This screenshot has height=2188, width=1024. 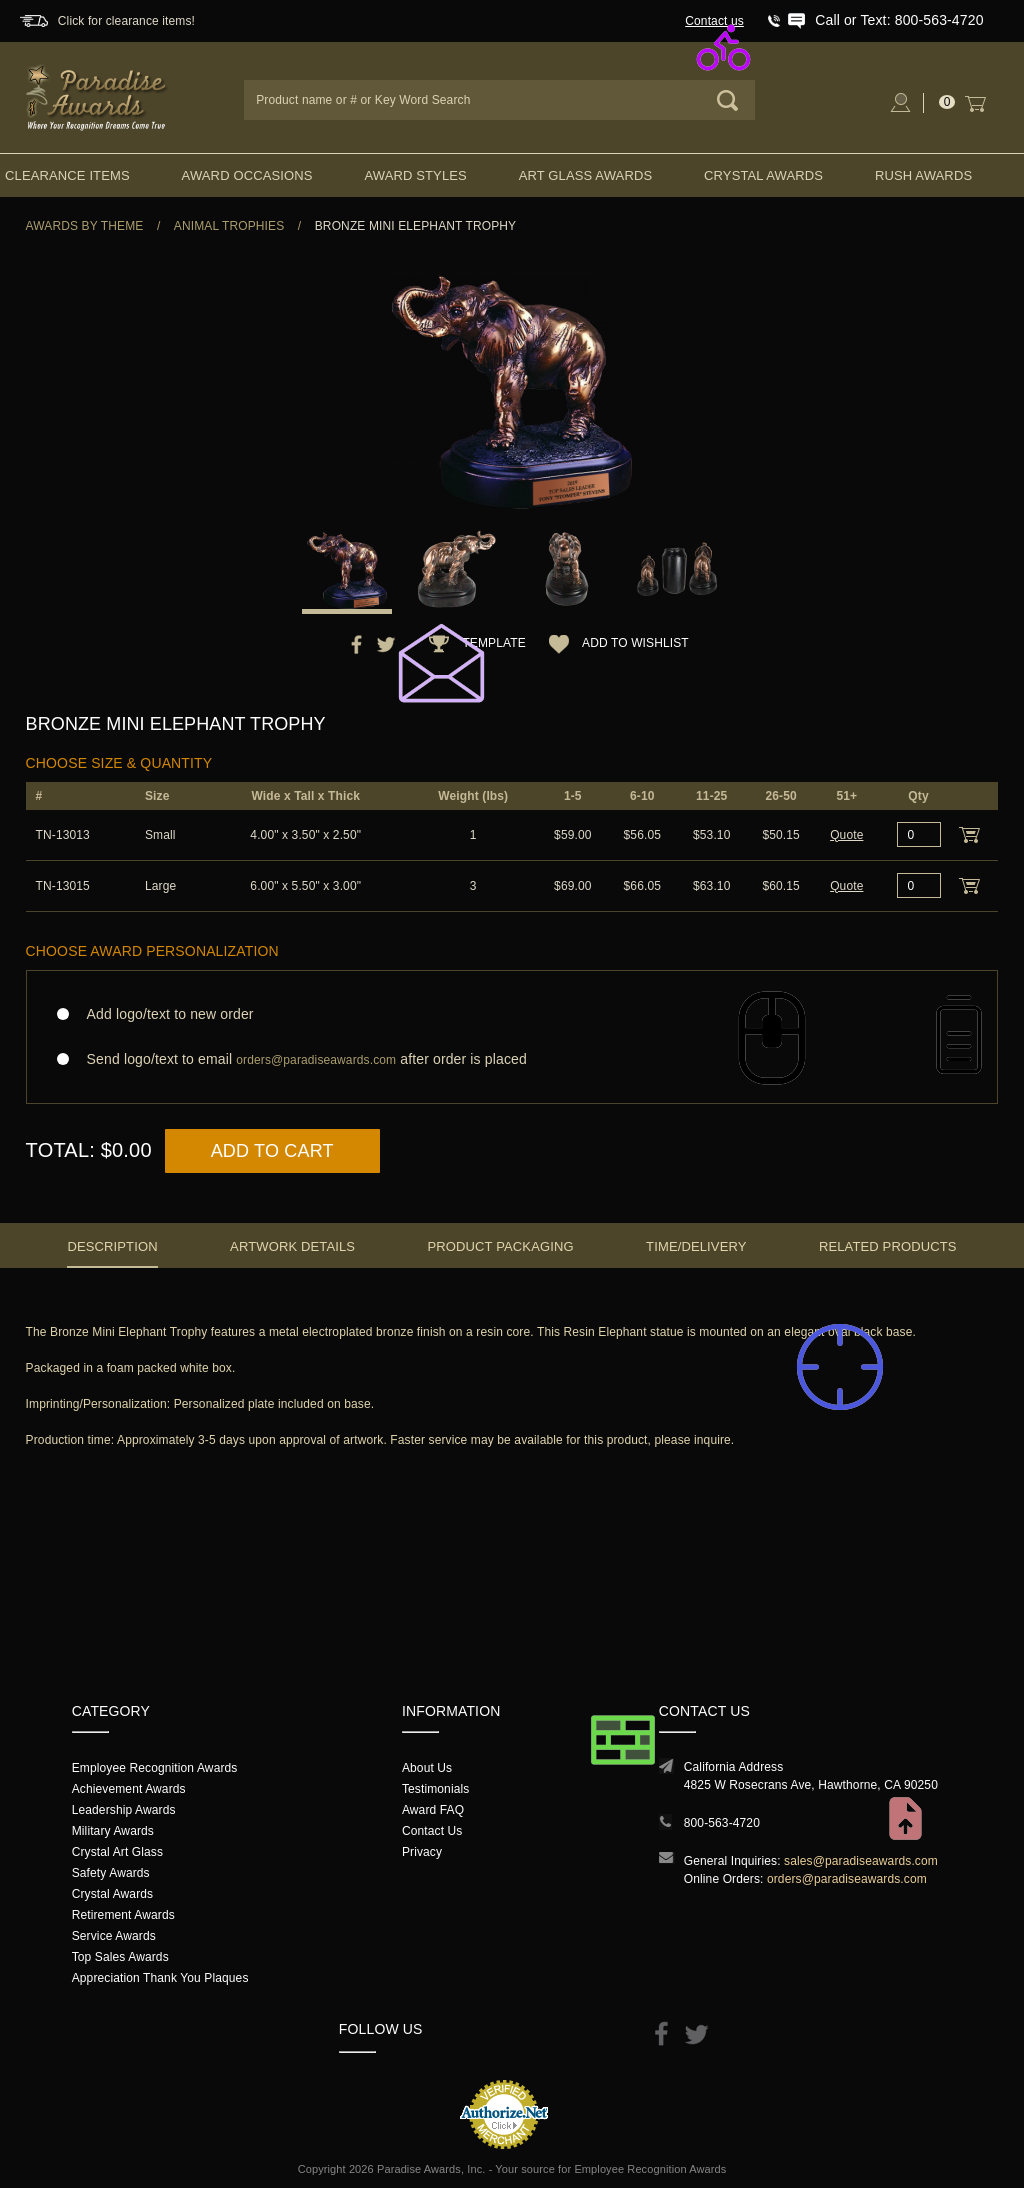 What do you see at coordinates (441, 666) in the screenshot?
I see `view an opened or read email` at bounding box center [441, 666].